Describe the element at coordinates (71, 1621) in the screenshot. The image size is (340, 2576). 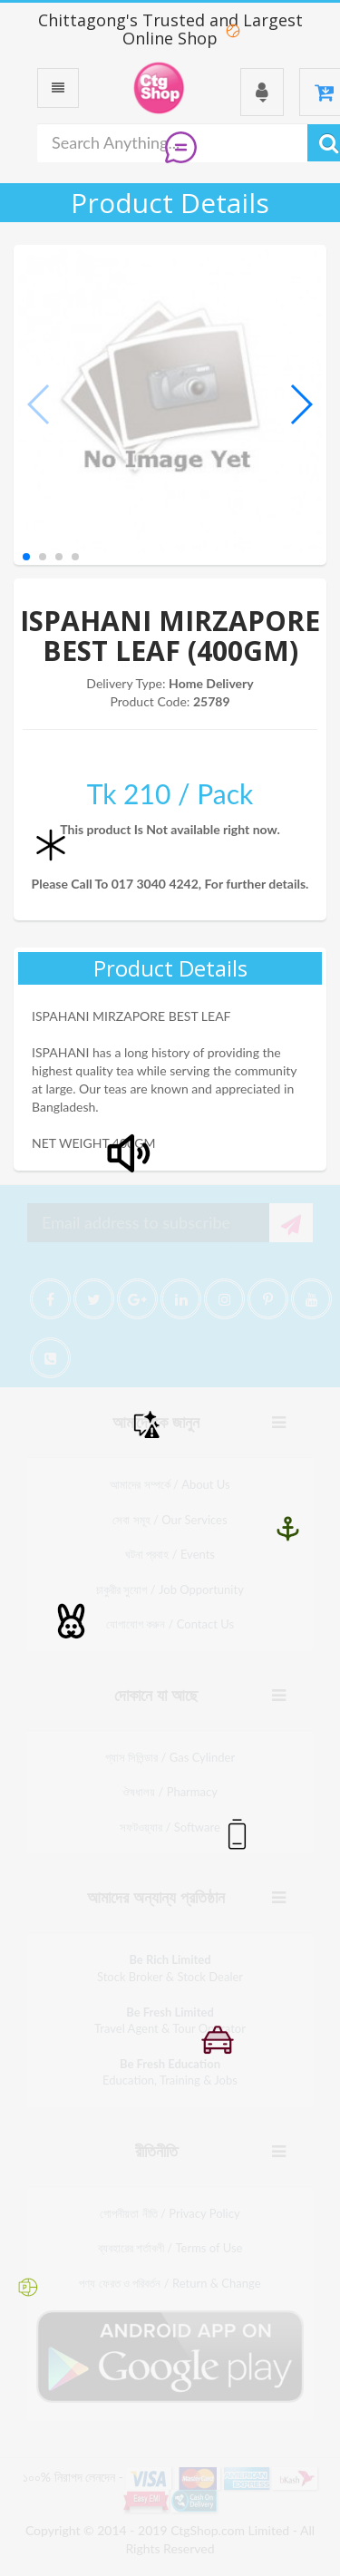
I see `access pet or animal-related features` at that location.